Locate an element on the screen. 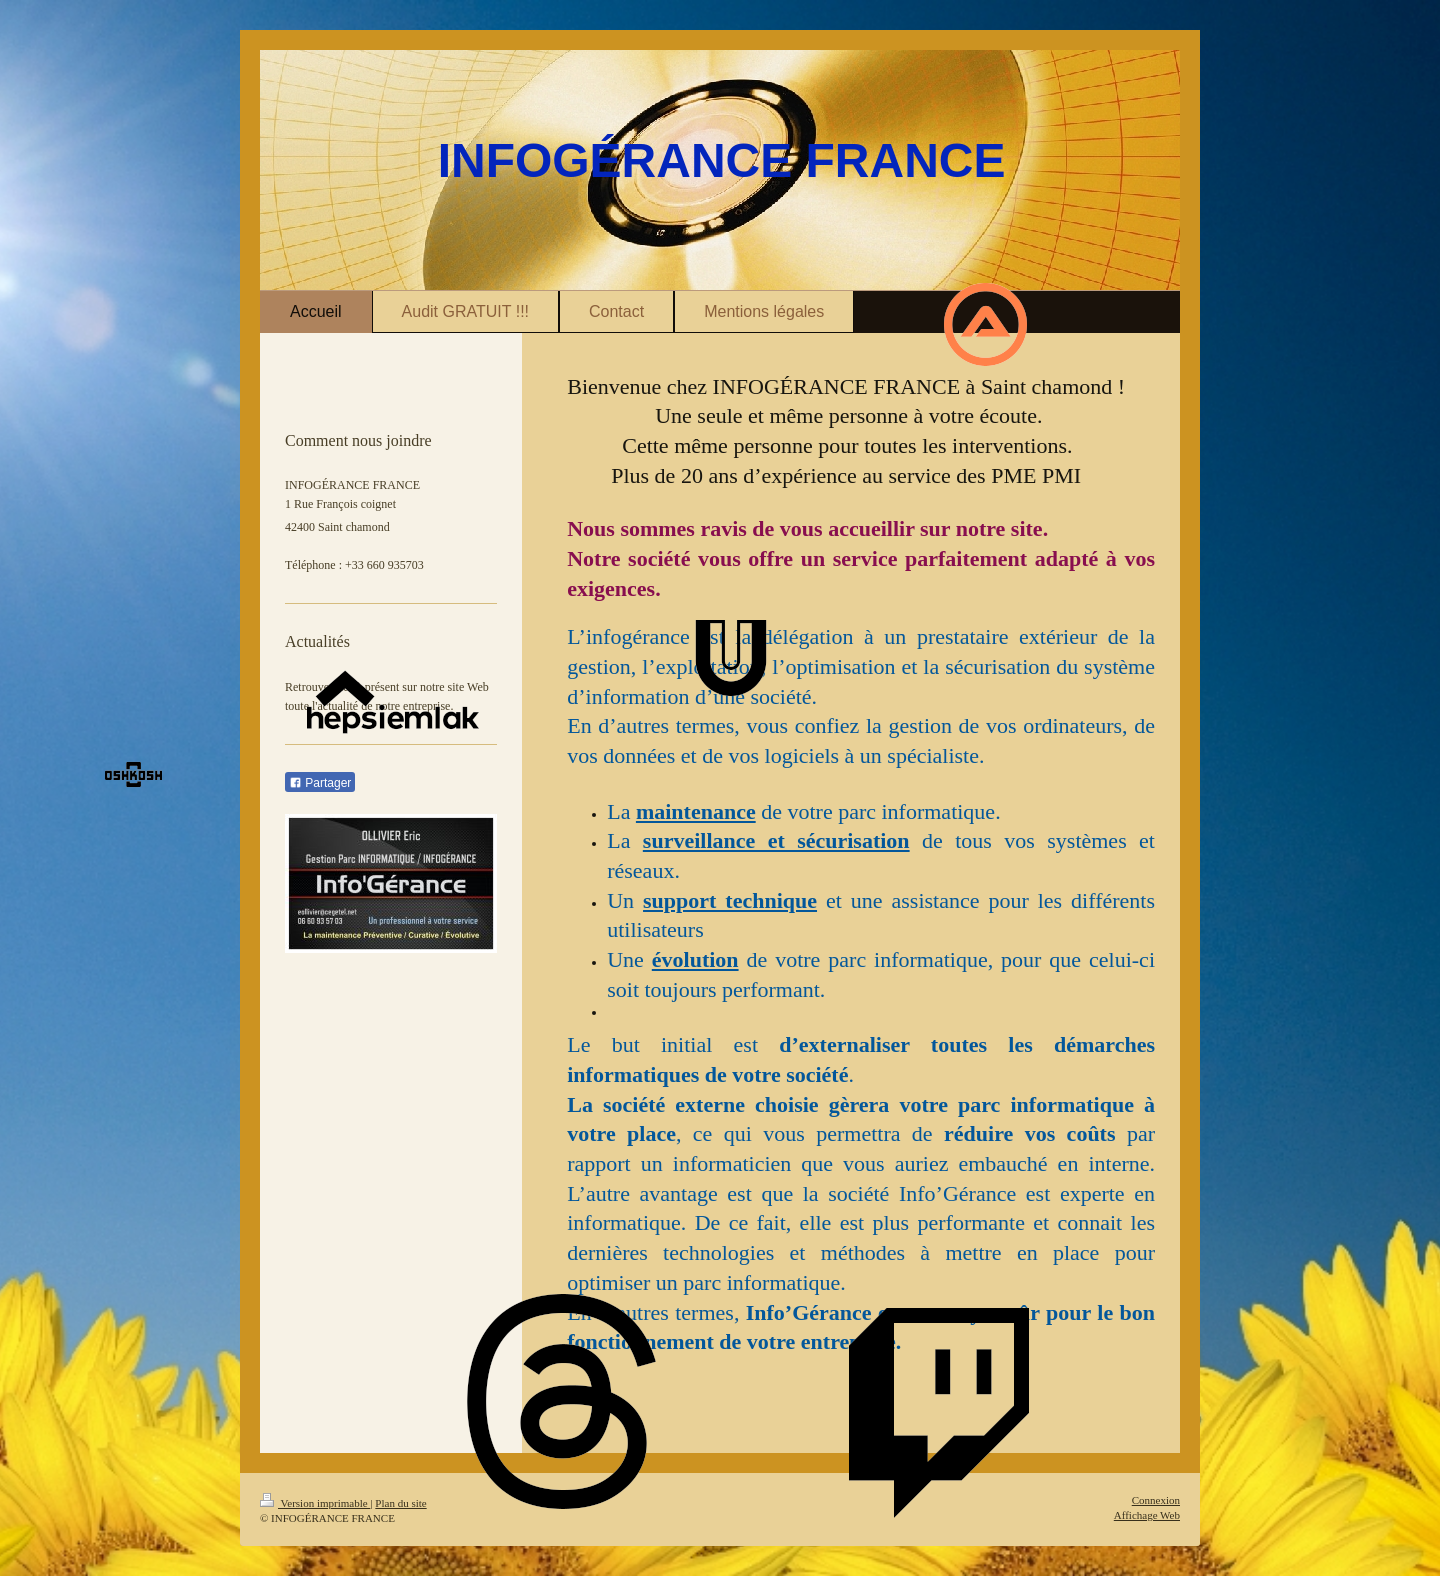  Oshkosh Corporation brand logo is located at coordinates (133, 774).